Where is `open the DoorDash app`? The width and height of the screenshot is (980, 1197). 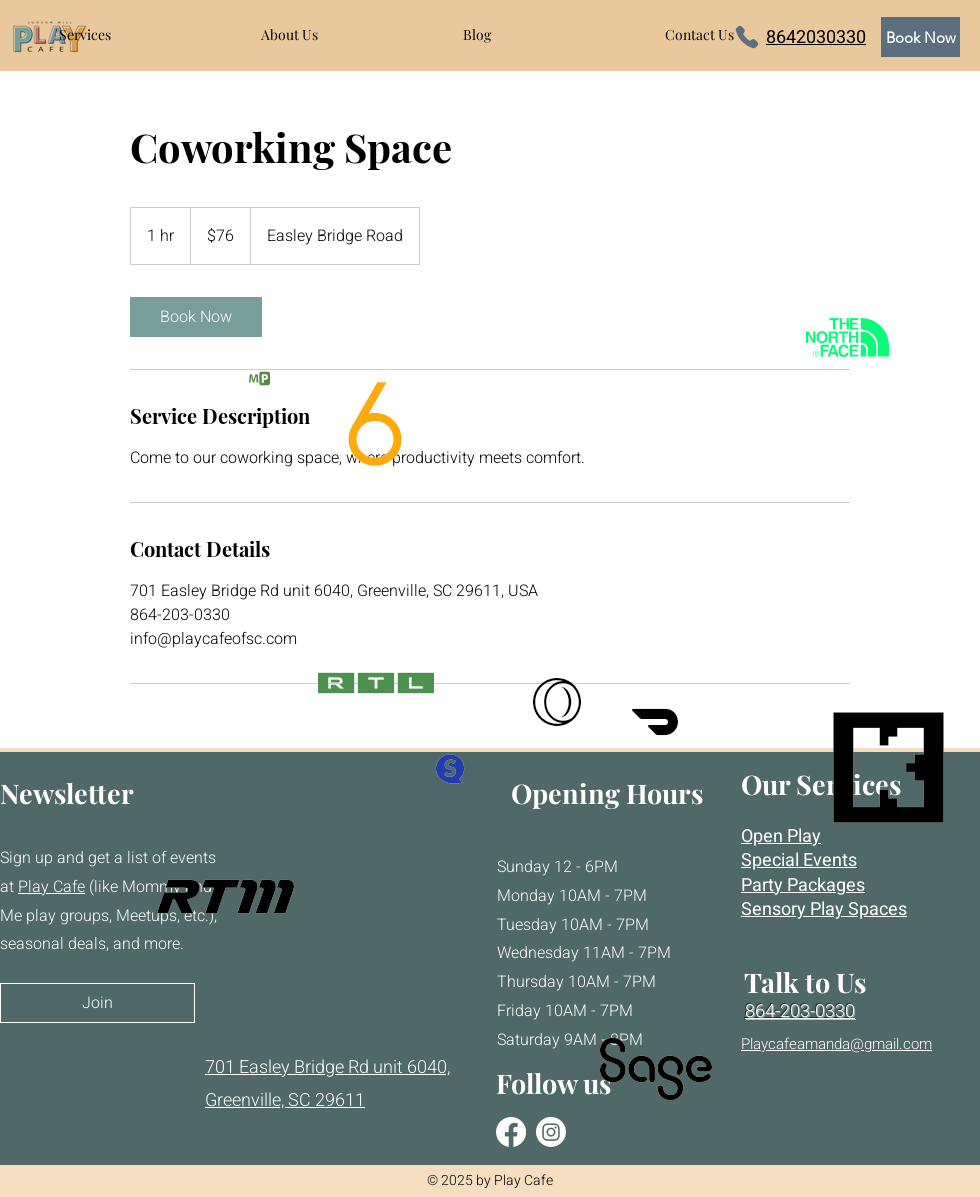 open the DoorDash app is located at coordinates (655, 722).